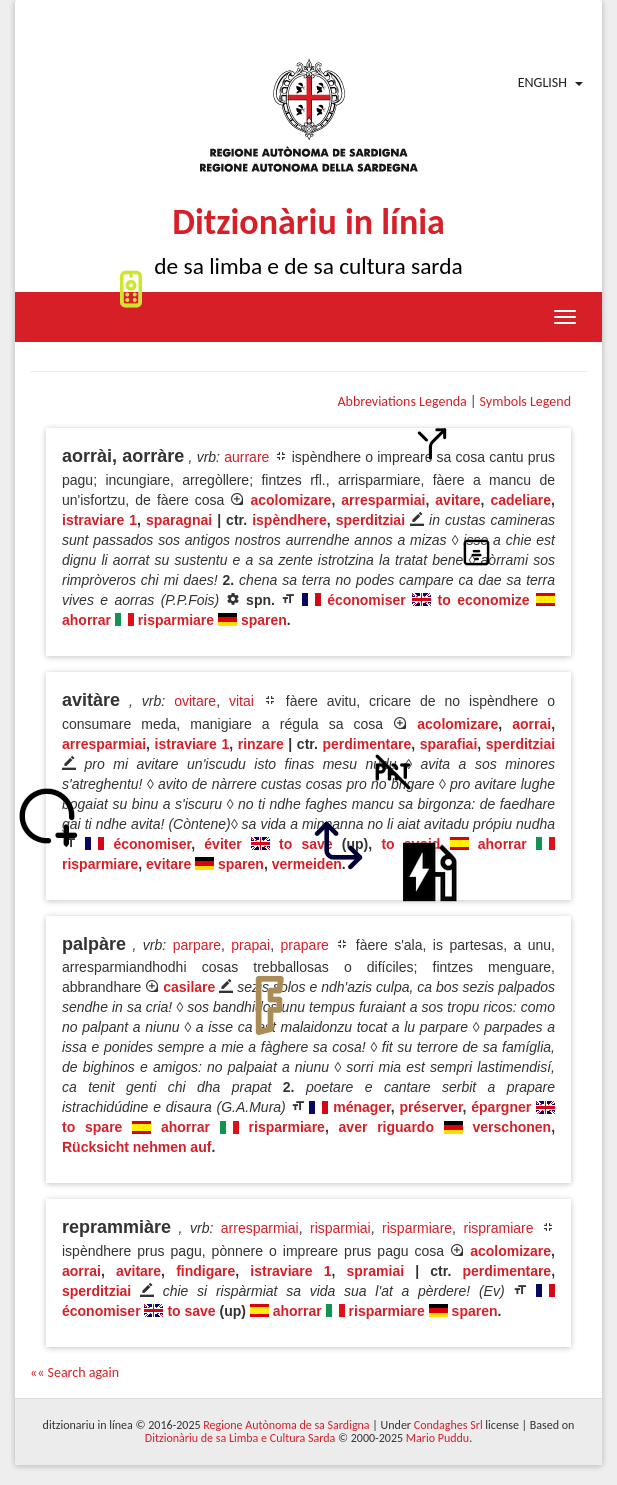 The height and width of the screenshot is (1485, 617). I want to click on find nearby electric vehicle charging stations, so click(429, 872).